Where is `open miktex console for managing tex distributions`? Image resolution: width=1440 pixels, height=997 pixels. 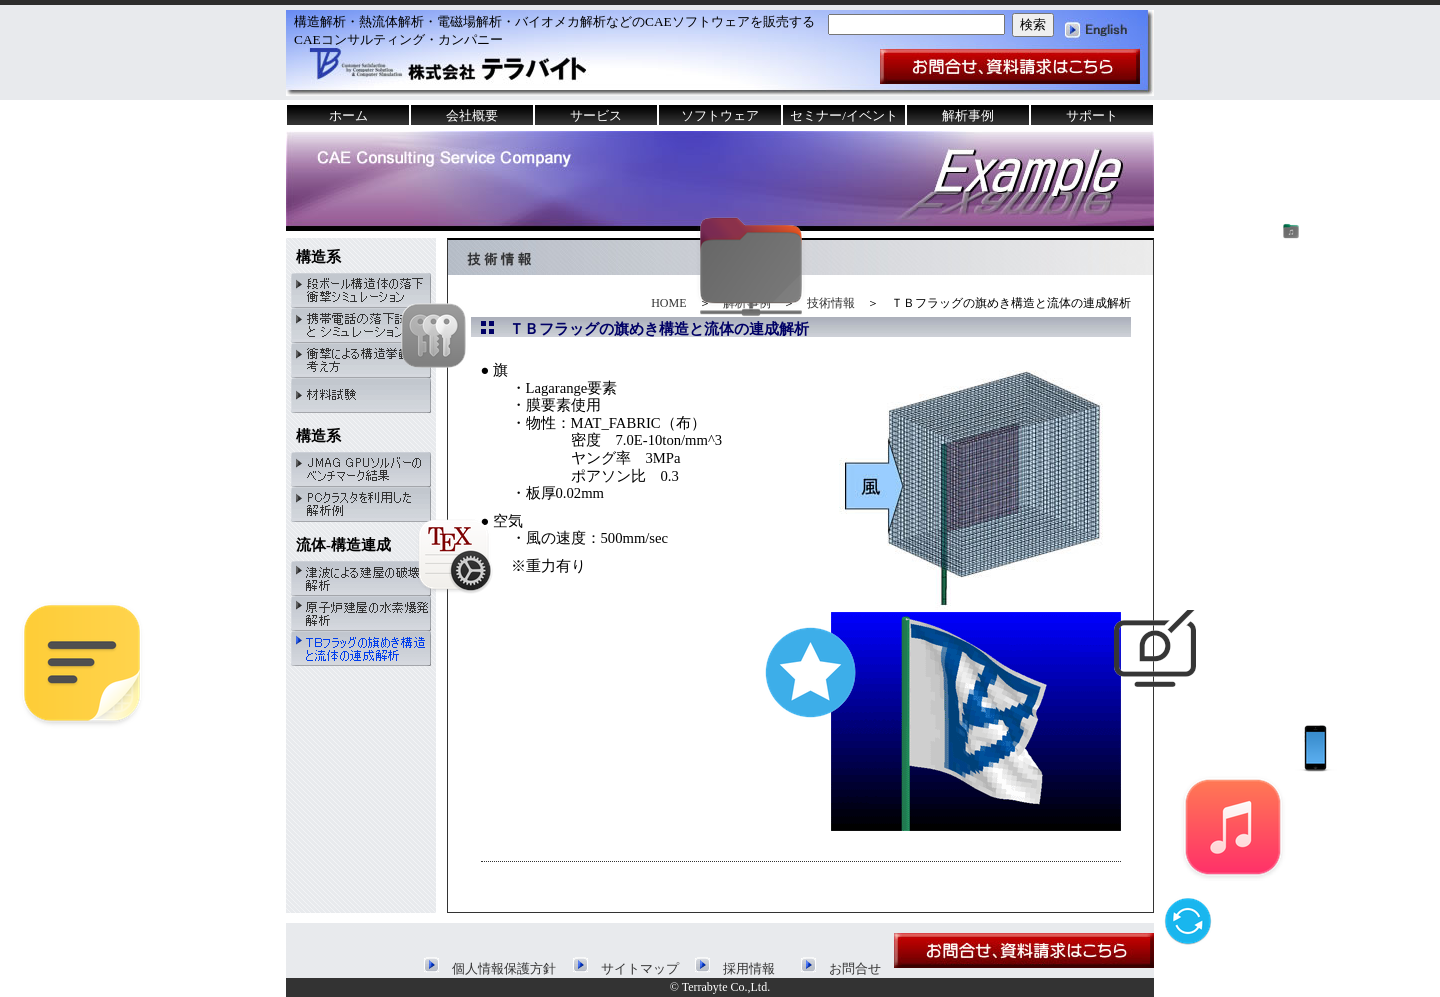
open miktex console for managing tex distributions is located at coordinates (453, 554).